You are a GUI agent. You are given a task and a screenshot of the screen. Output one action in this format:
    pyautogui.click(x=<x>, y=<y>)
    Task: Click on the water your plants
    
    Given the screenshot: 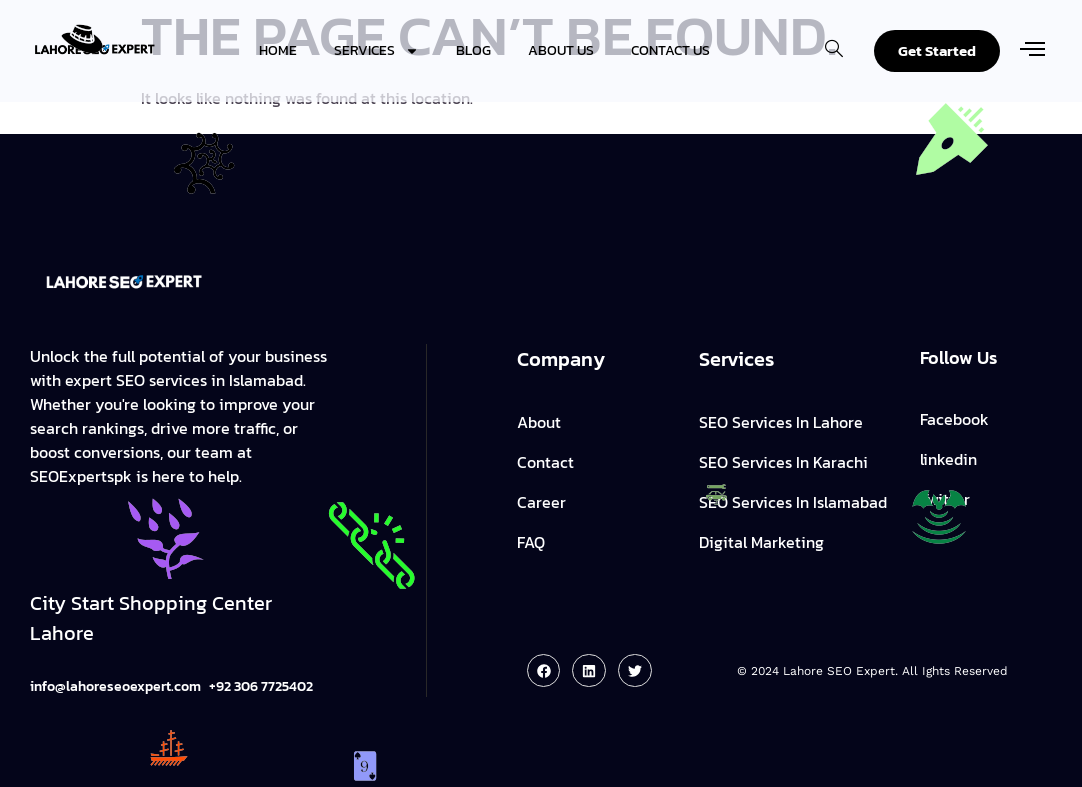 What is the action you would take?
    pyautogui.click(x=168, y=538)
    